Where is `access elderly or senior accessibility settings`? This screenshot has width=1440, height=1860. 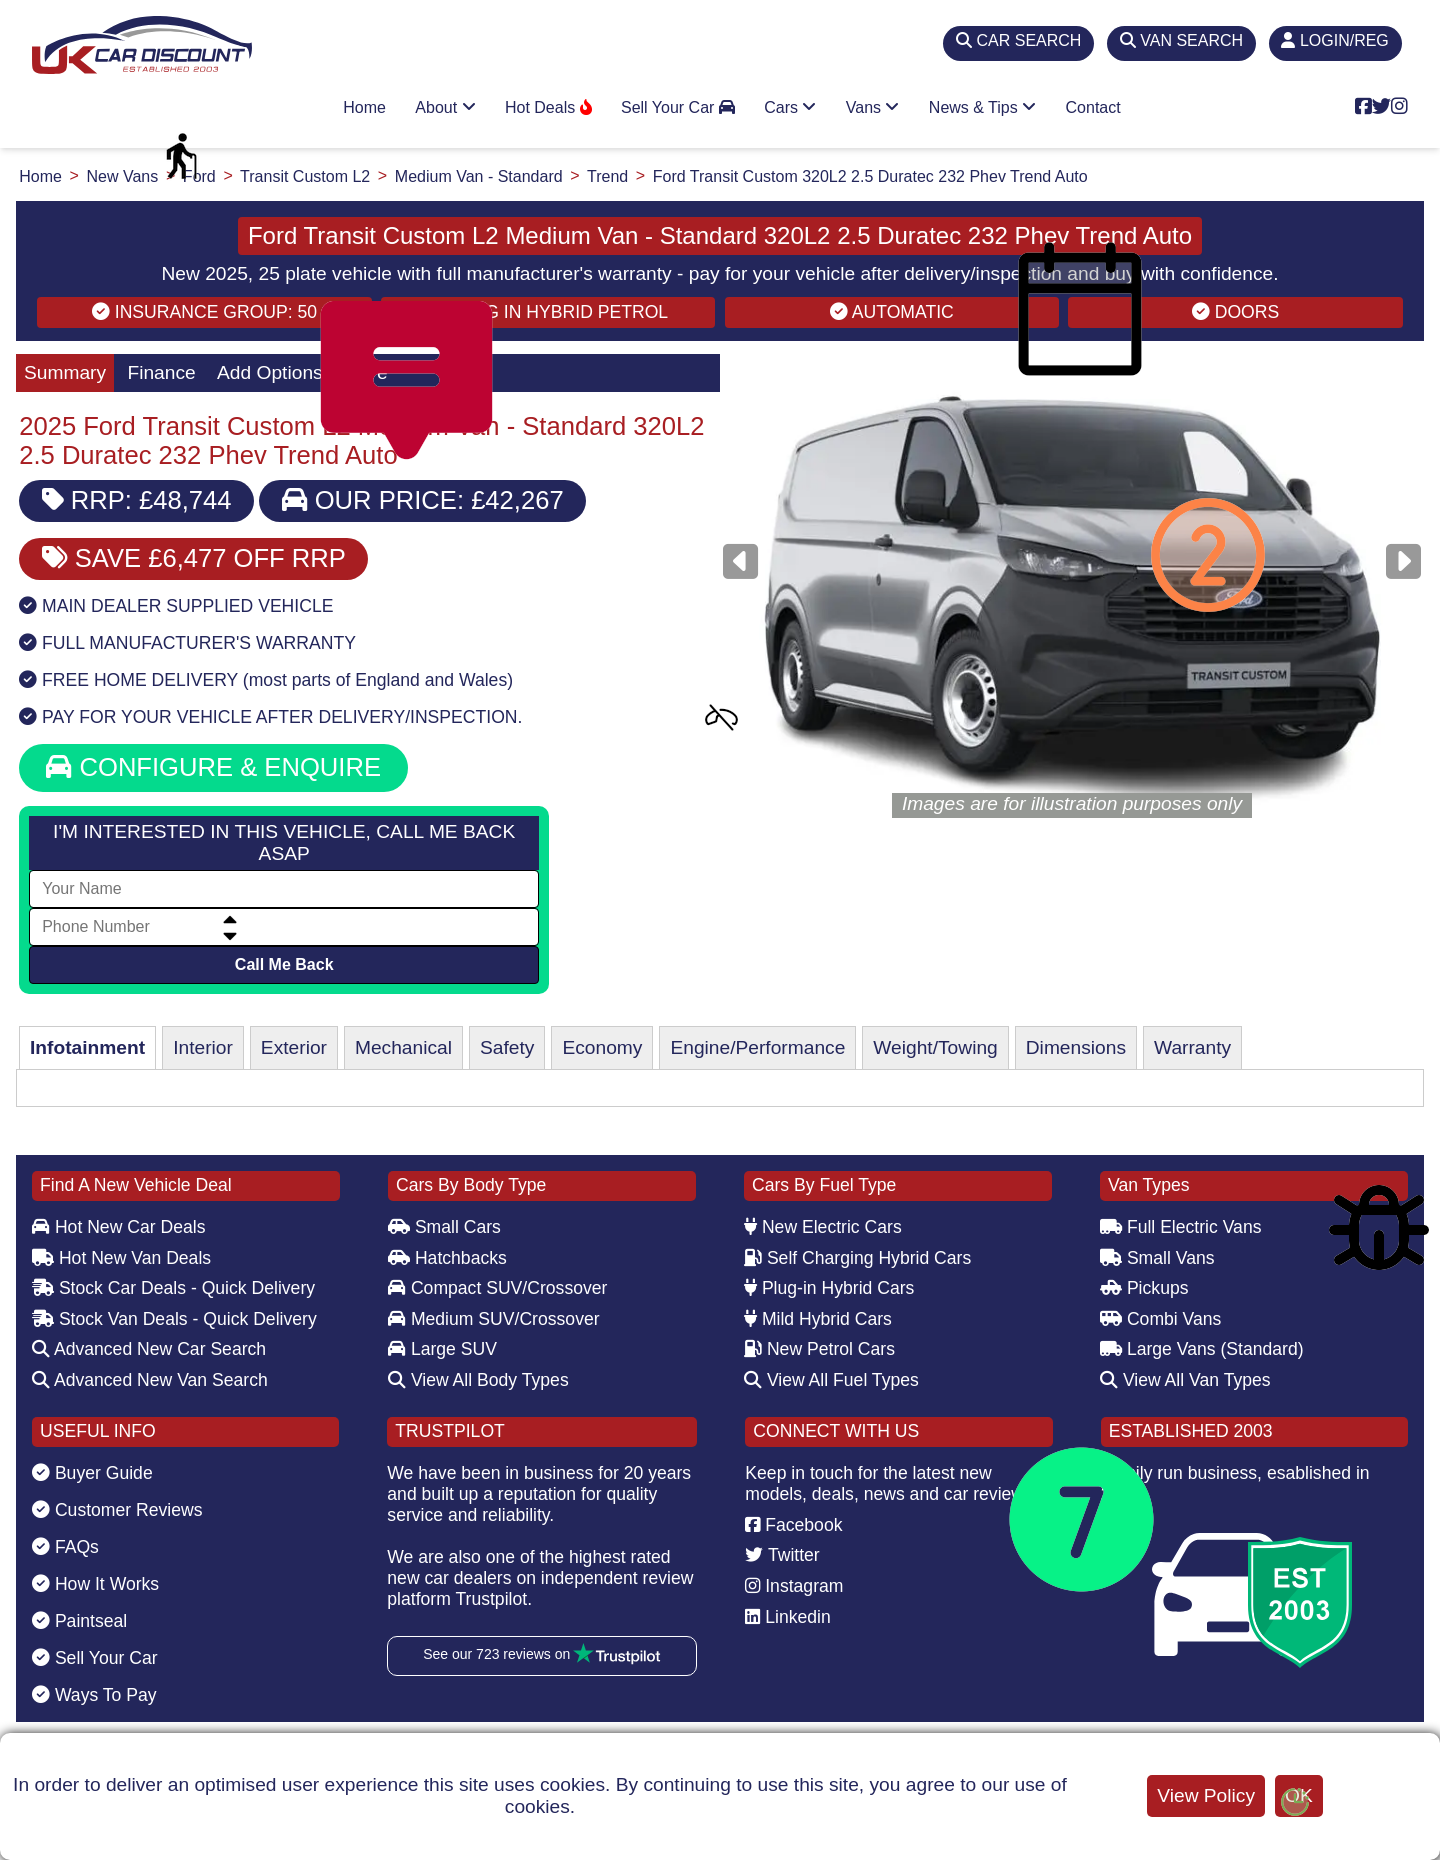
access elderly or senior accessibility settings is located at coordinates (179, 155).